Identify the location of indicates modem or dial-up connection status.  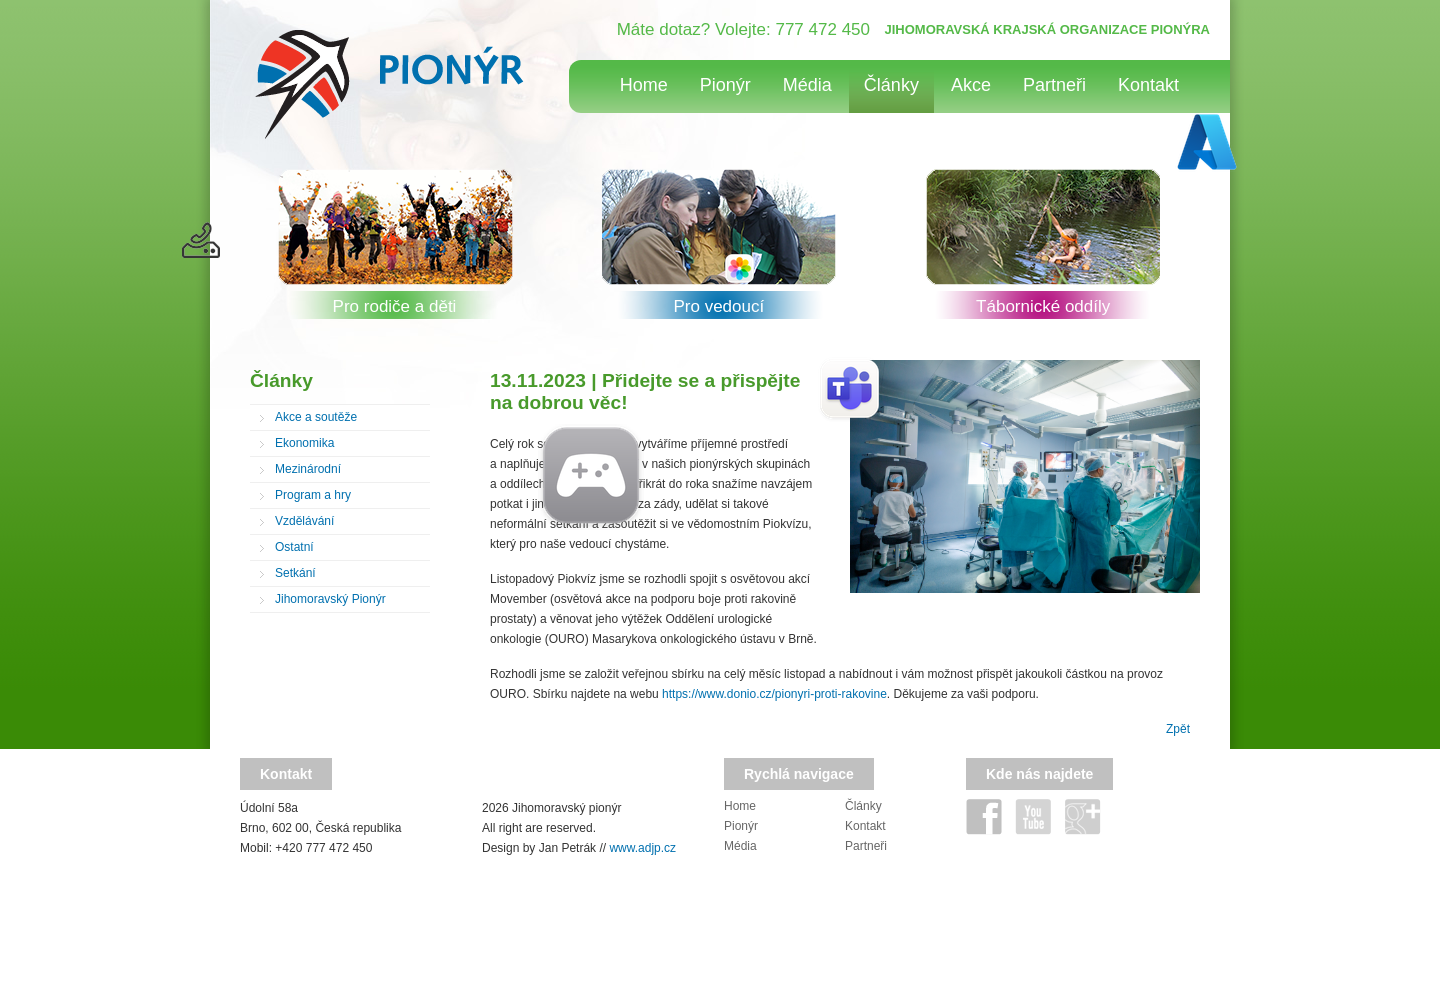
(201, 239).